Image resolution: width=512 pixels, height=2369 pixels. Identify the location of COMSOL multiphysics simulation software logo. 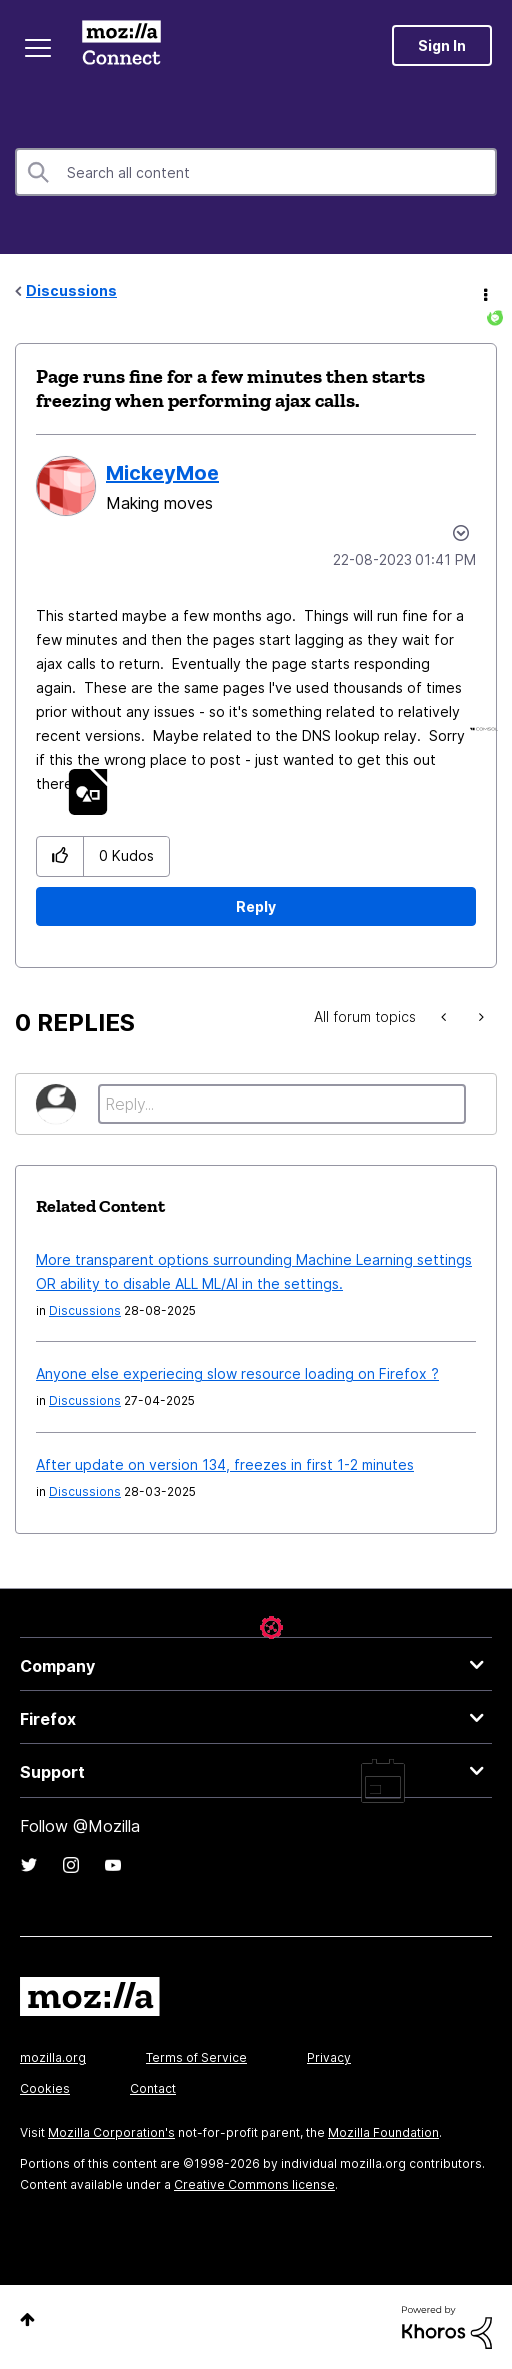
(484, 729).